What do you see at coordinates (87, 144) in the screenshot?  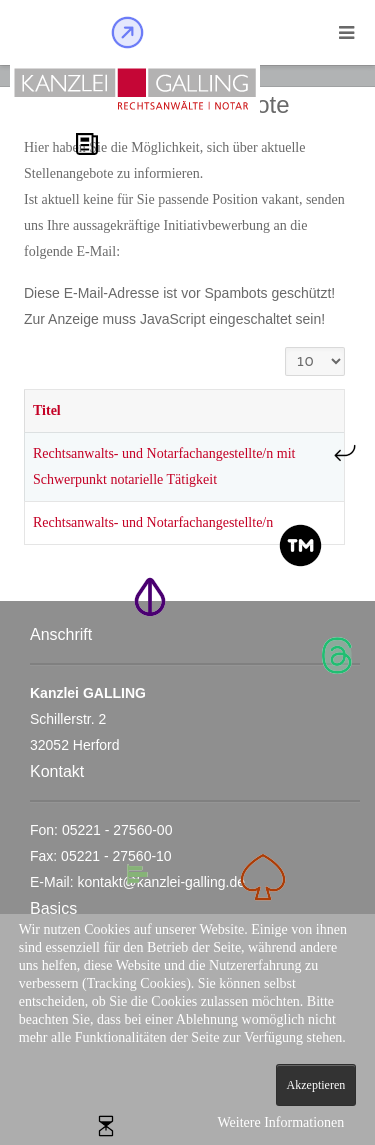 I see `view news articles` at bounding box center [87, 144].